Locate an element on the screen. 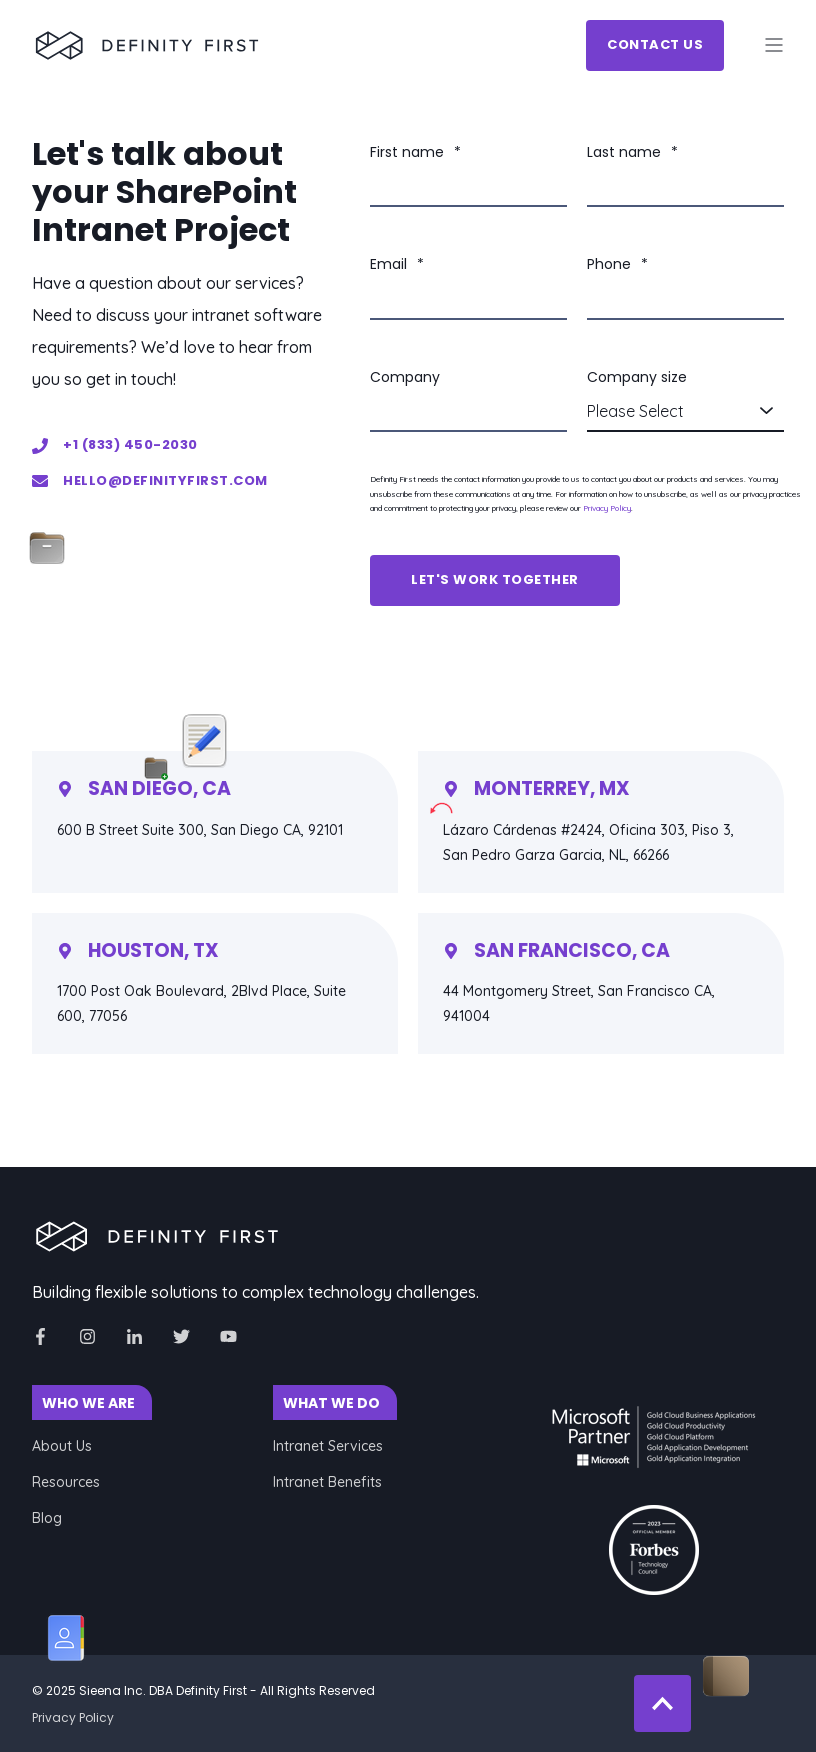 Image resolution: width=816 pixels, height=1752 pixels. access desktop folder is located at coordinates (726, 1675).